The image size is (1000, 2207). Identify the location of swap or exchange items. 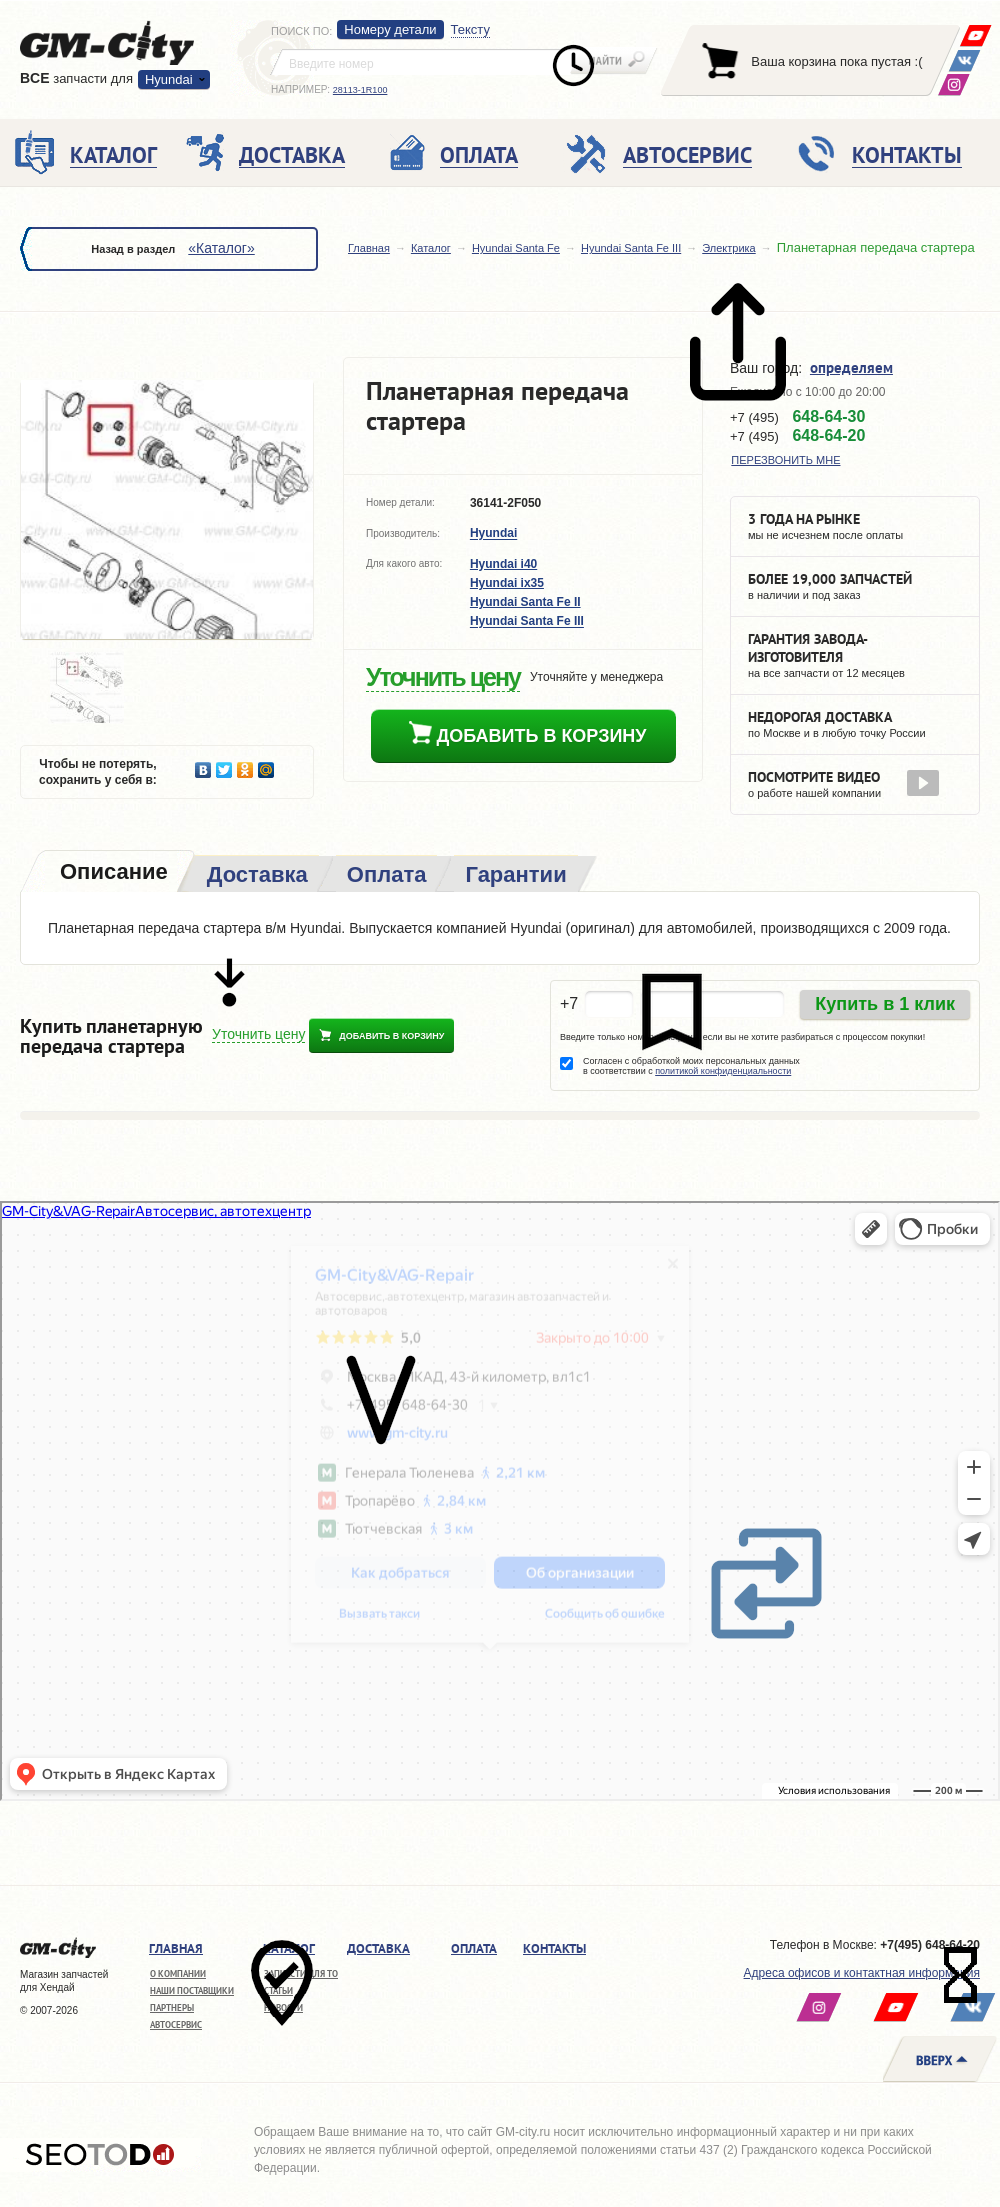
(766, 1583).